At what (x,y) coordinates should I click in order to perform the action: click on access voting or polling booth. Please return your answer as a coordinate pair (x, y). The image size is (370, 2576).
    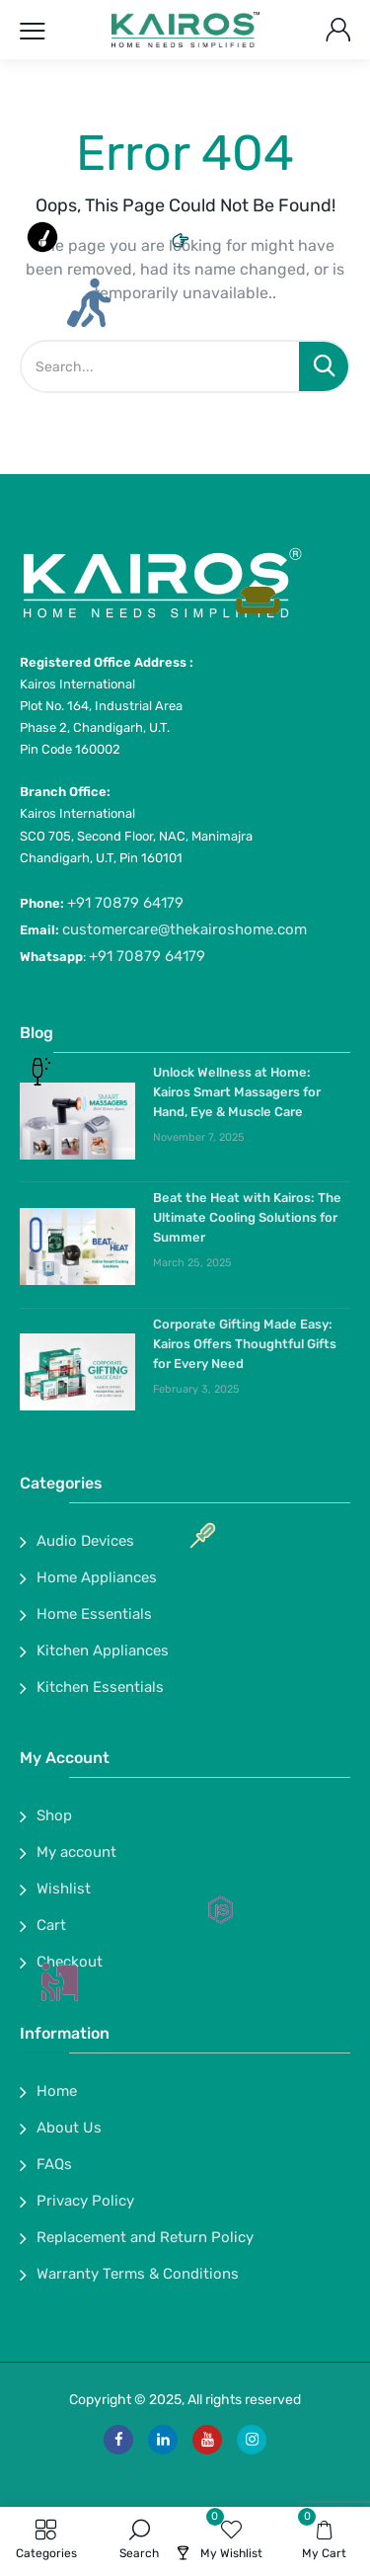
    Looking at the image, I should click on (58, 1981).